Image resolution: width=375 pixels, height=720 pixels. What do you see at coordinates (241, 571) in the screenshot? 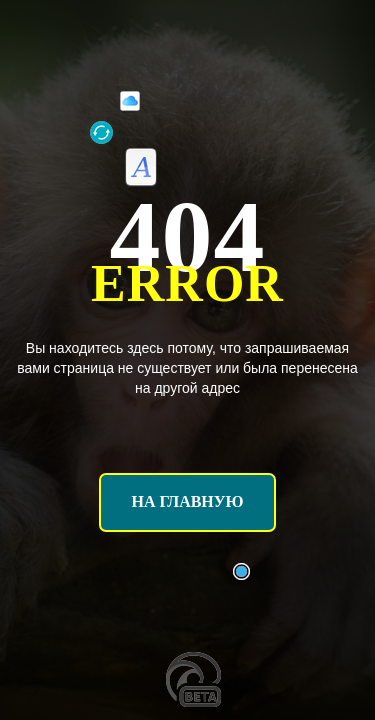
I see `indicates an active process or task in progress` at bounding box center [241, 571].